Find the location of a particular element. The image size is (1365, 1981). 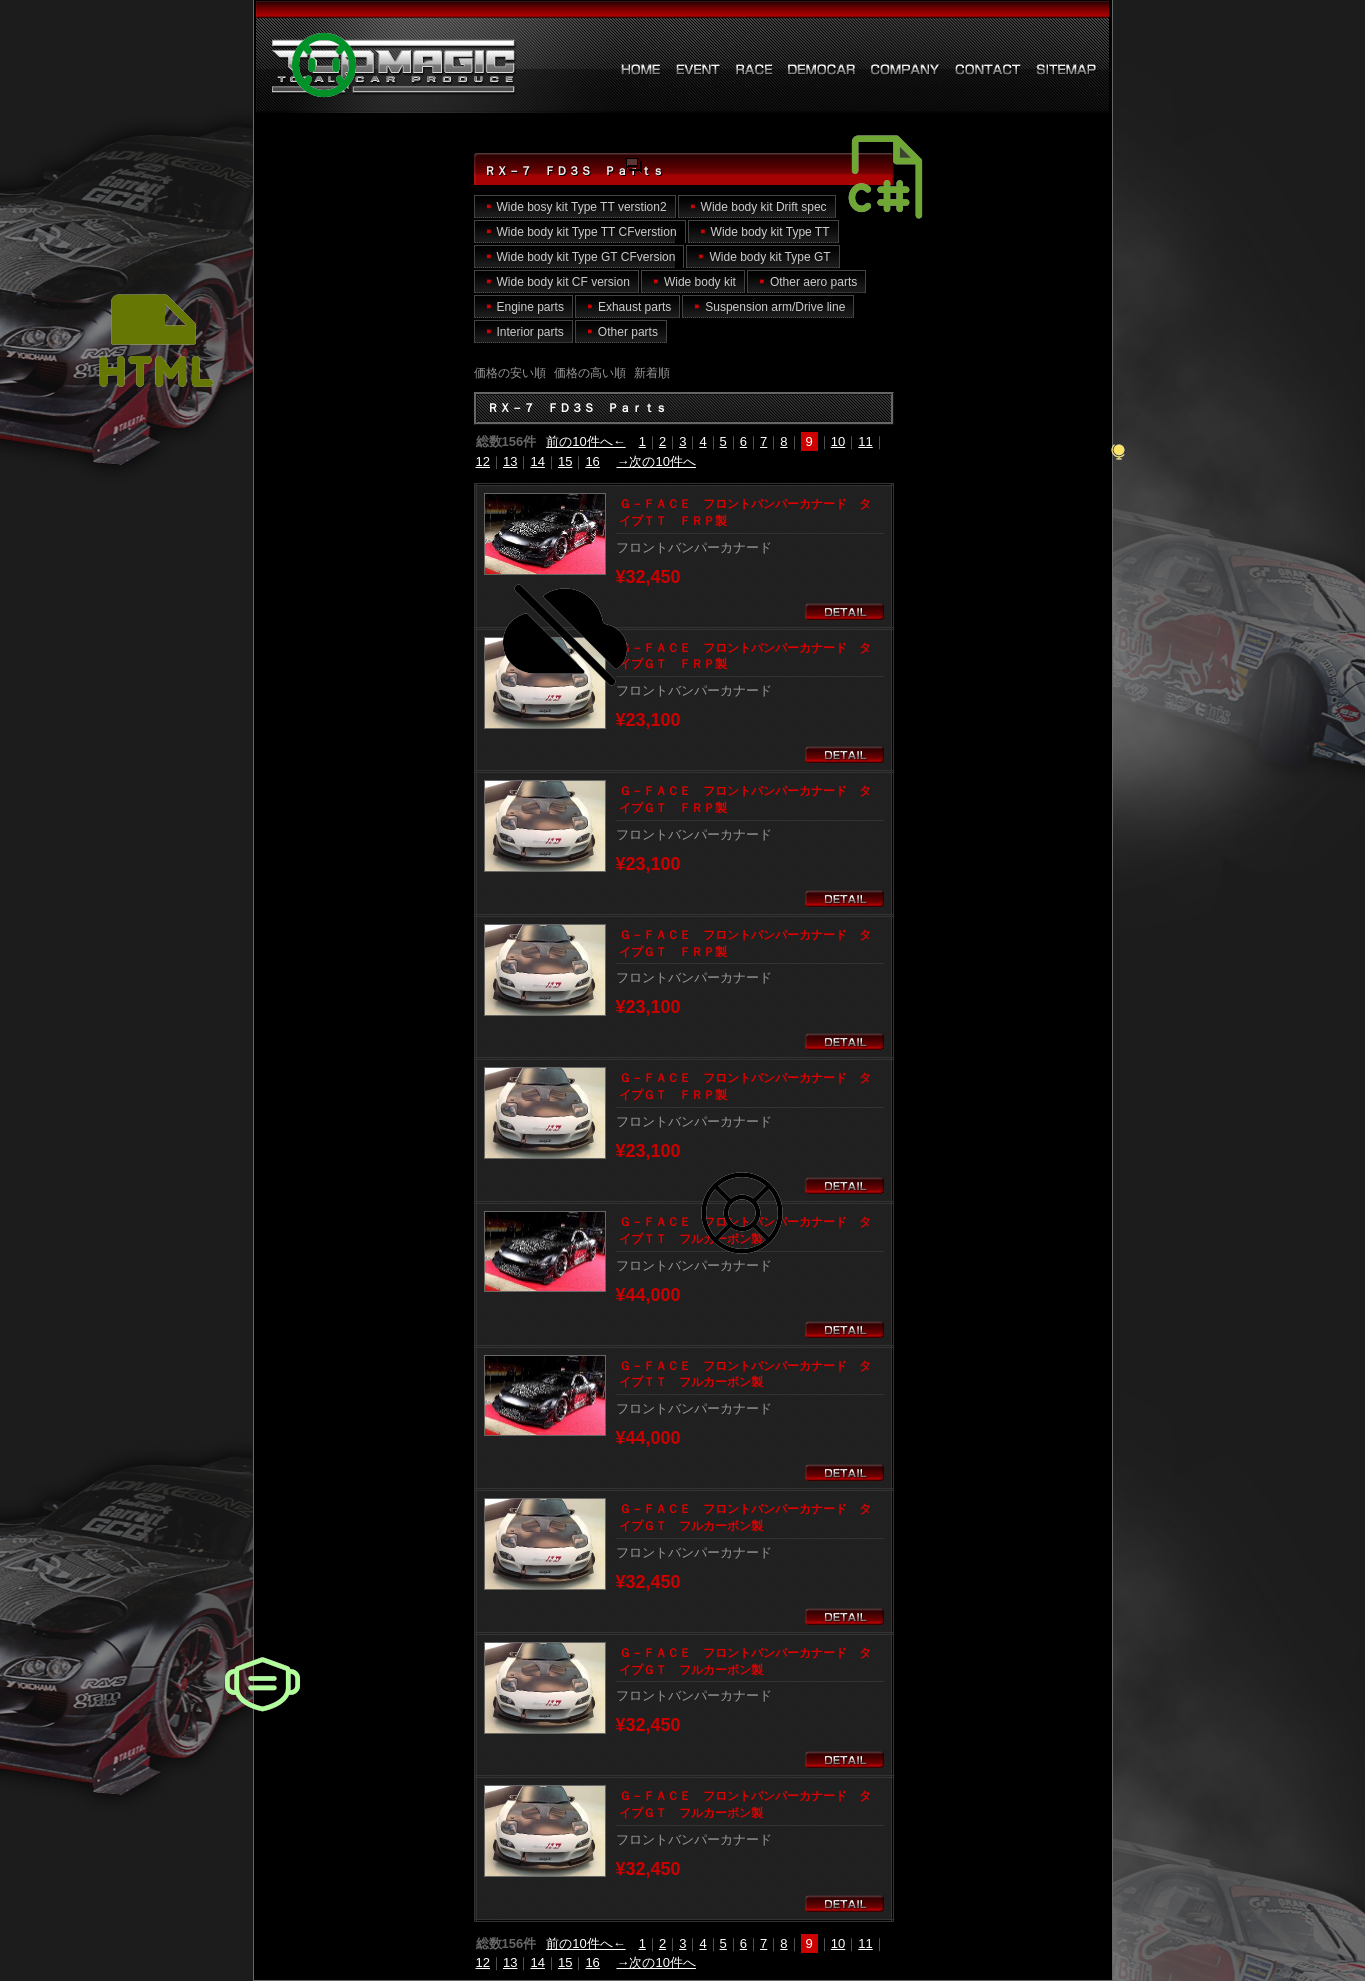

view baseball scores or stats is located at coordinates (324, 65).